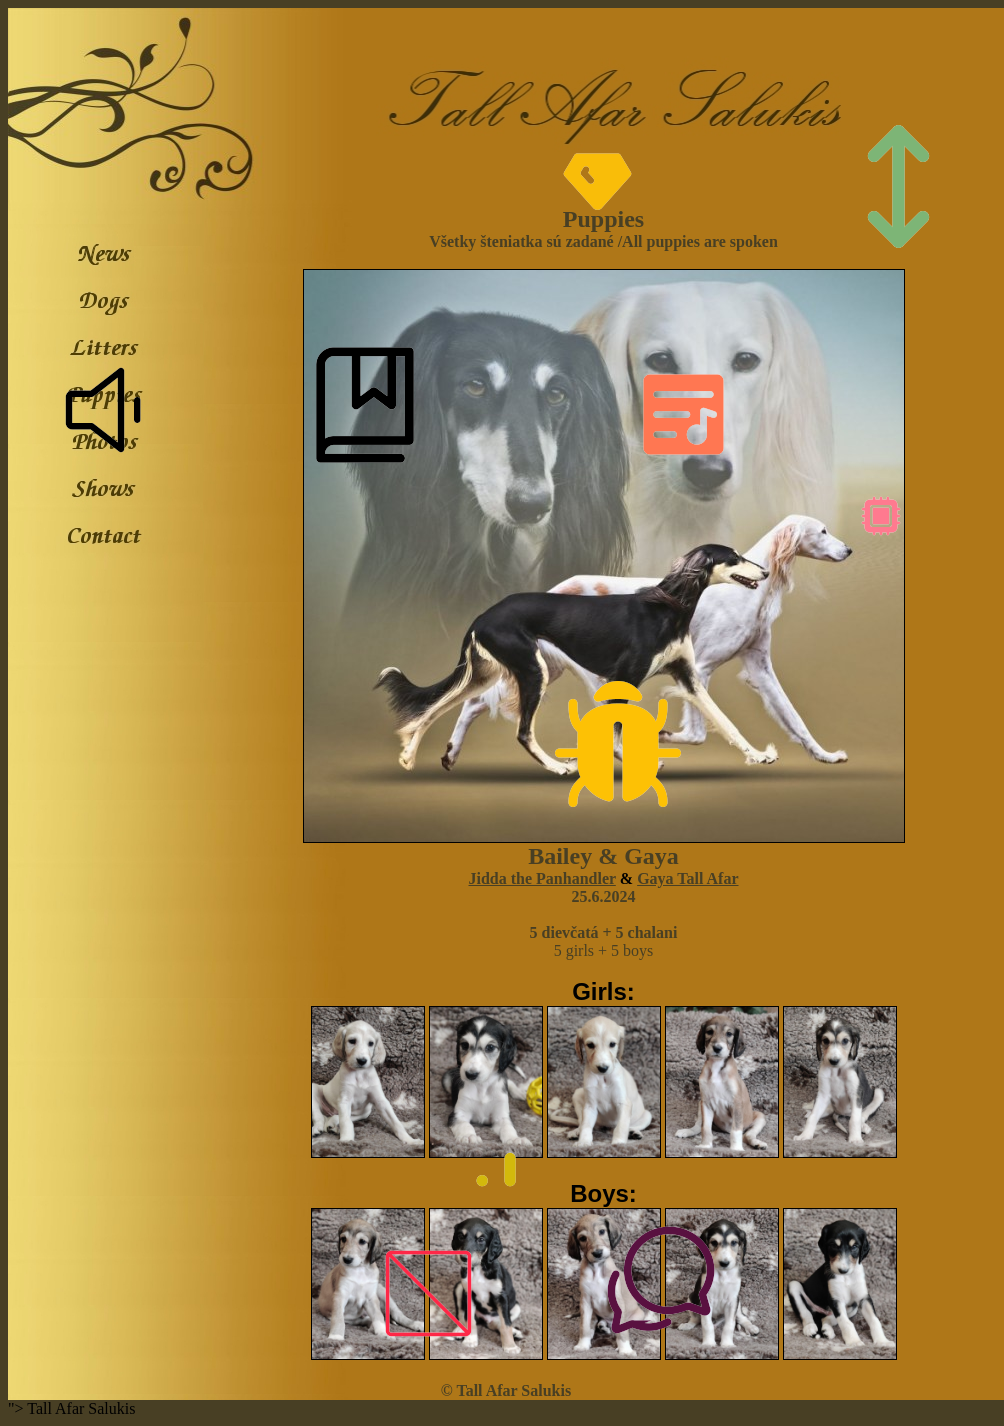 The height and width of the screenshot is (1426, 1004). What do you see at coordinates (538, 1136) in the screenshot?
I see `indicates weak signal strength` at bounding box center [538, 1136].